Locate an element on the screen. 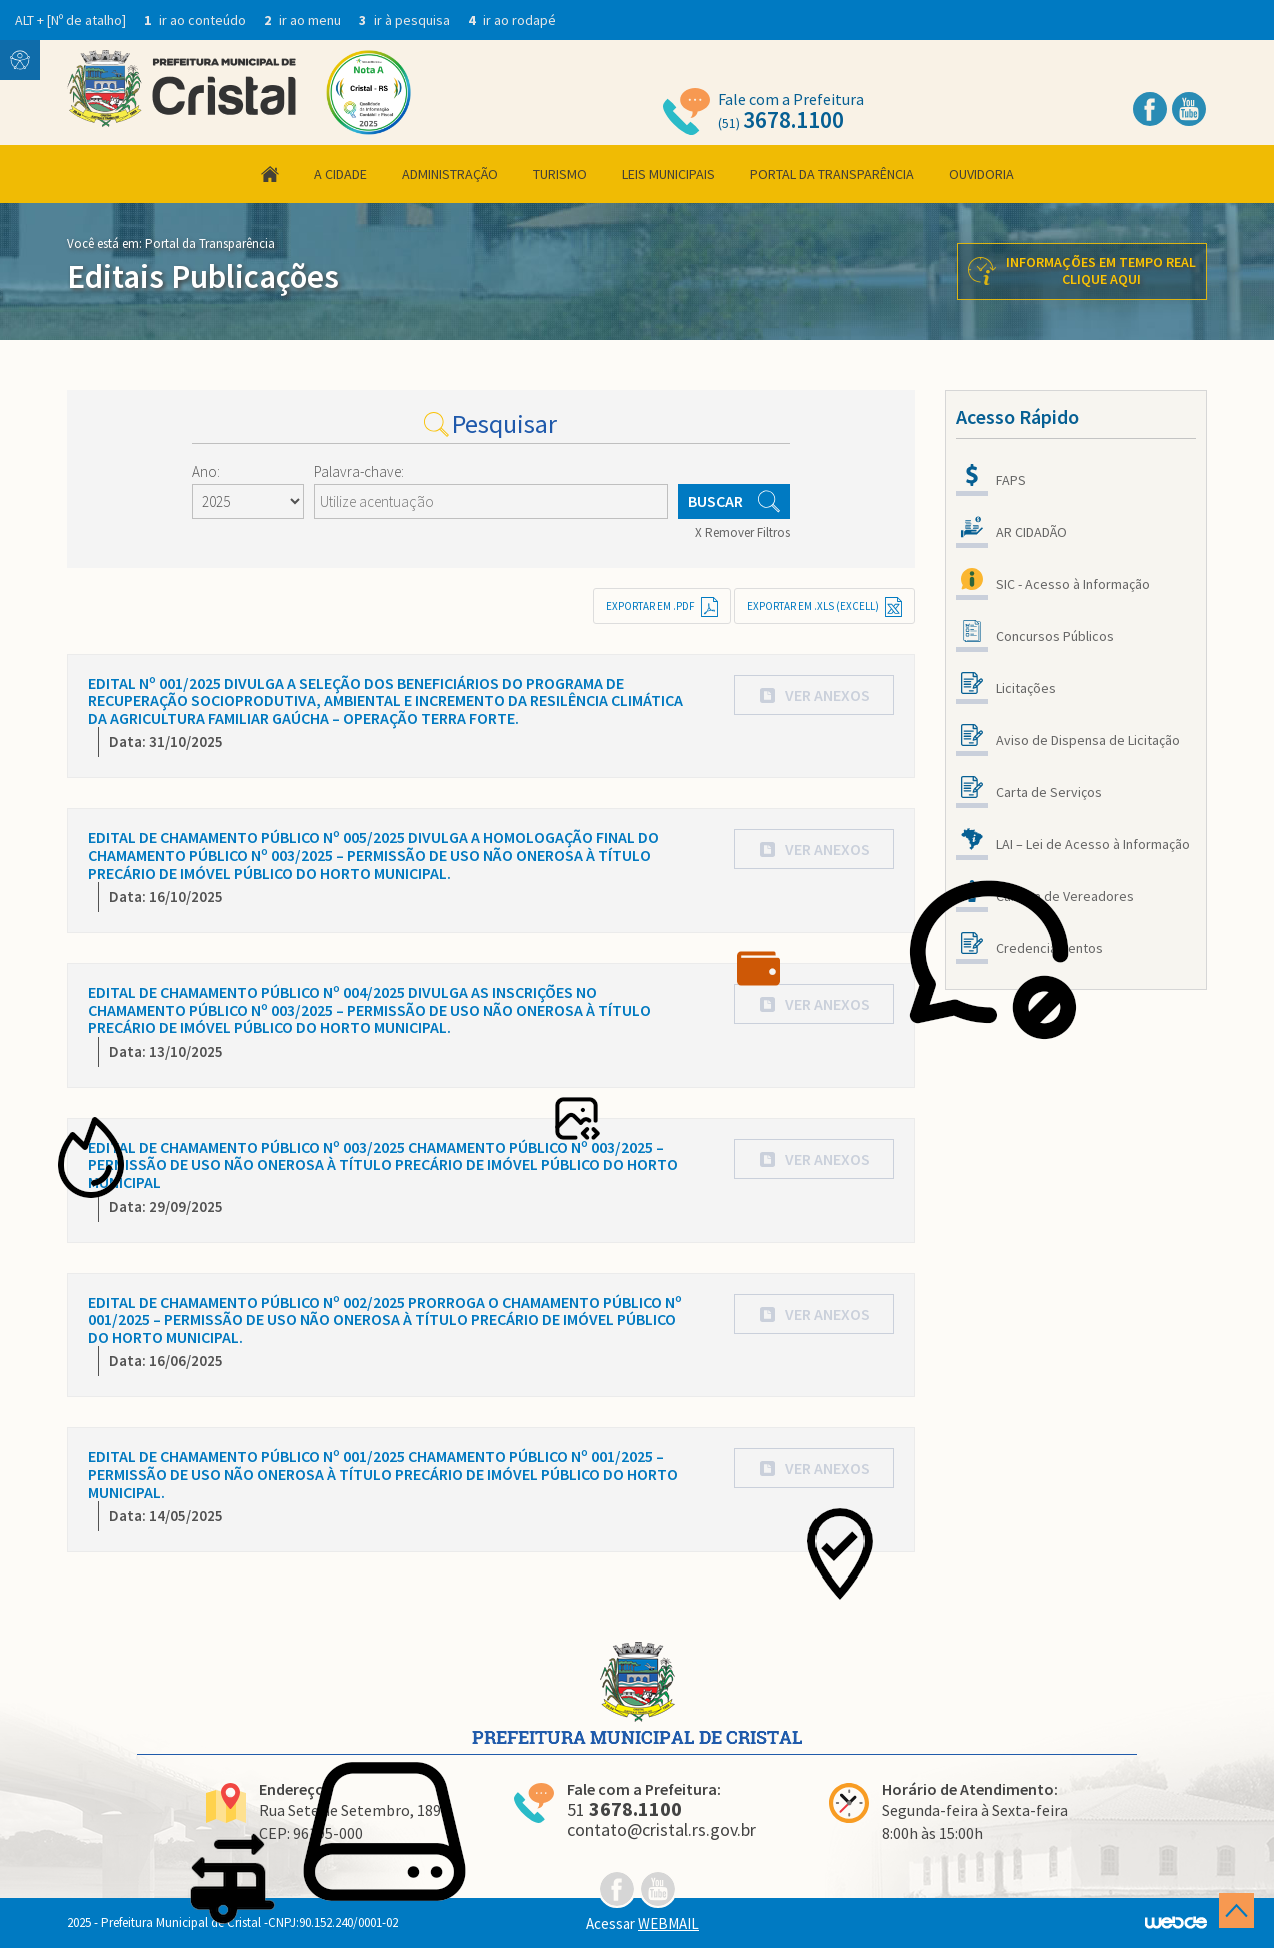  access your wallet or payment methods is located at coordinates (758, 968).